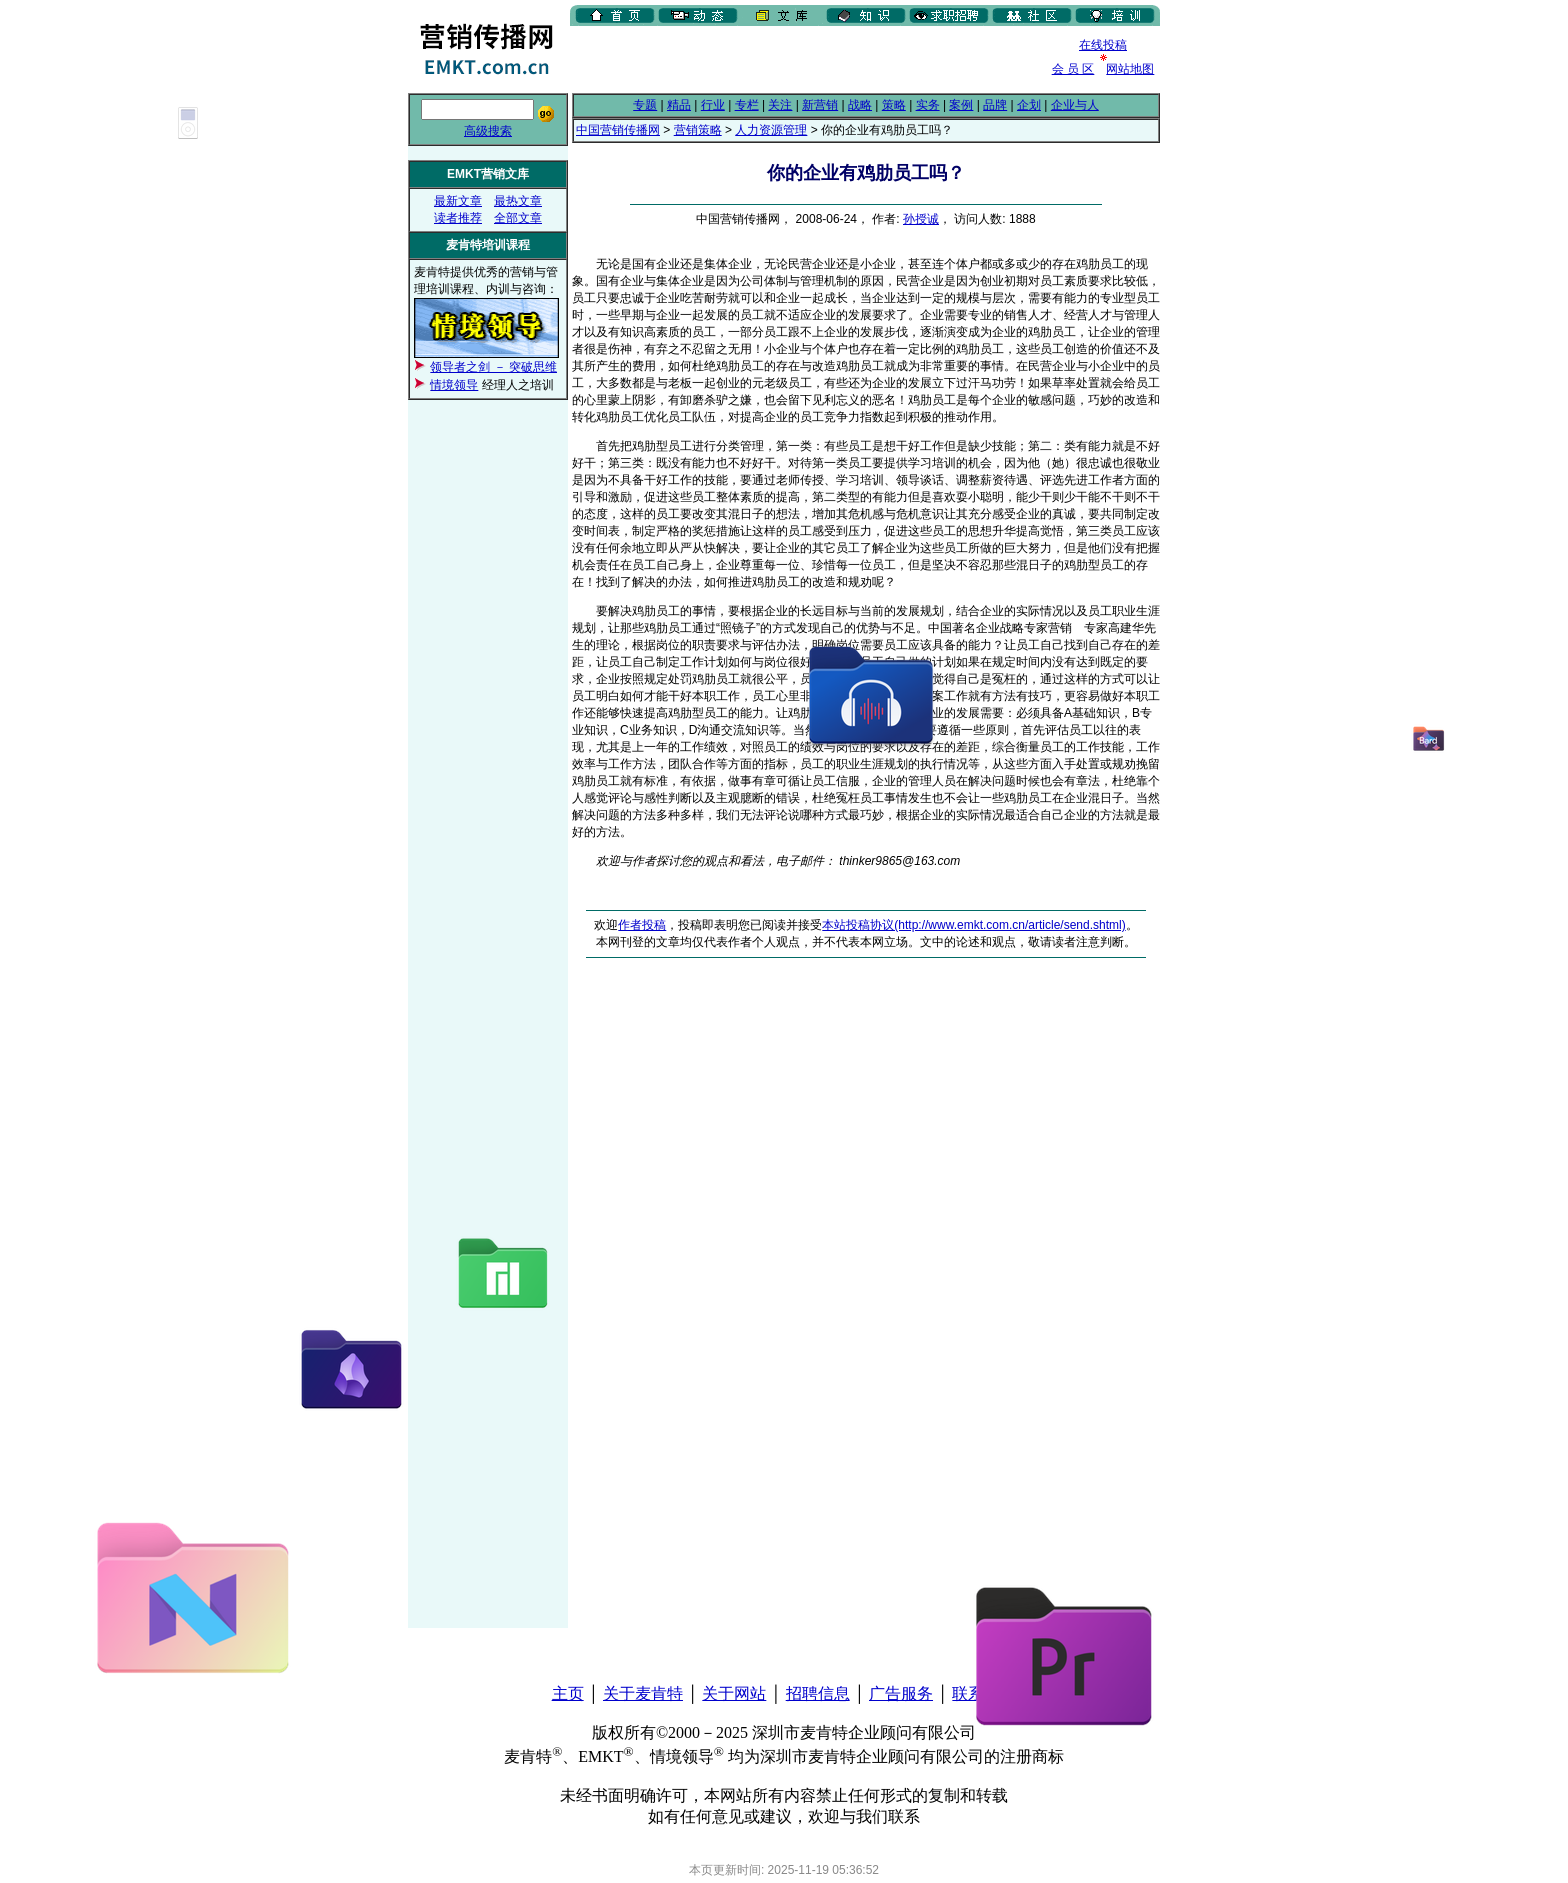 The height and width of the screenshot is (1883, 1568). I want to click on open manjaro linux system folder, so click(502, 1275).